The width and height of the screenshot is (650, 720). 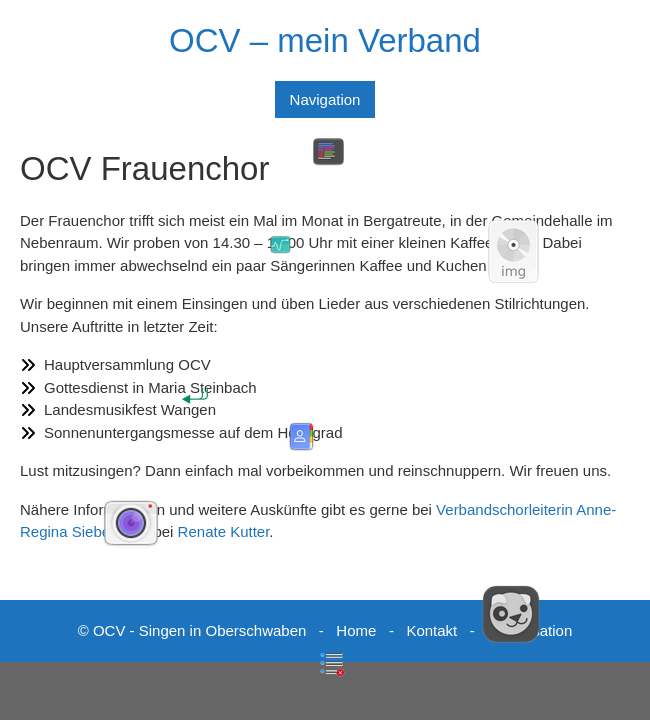 I want to click on remove an item from the list, so click(x=331, y=663).